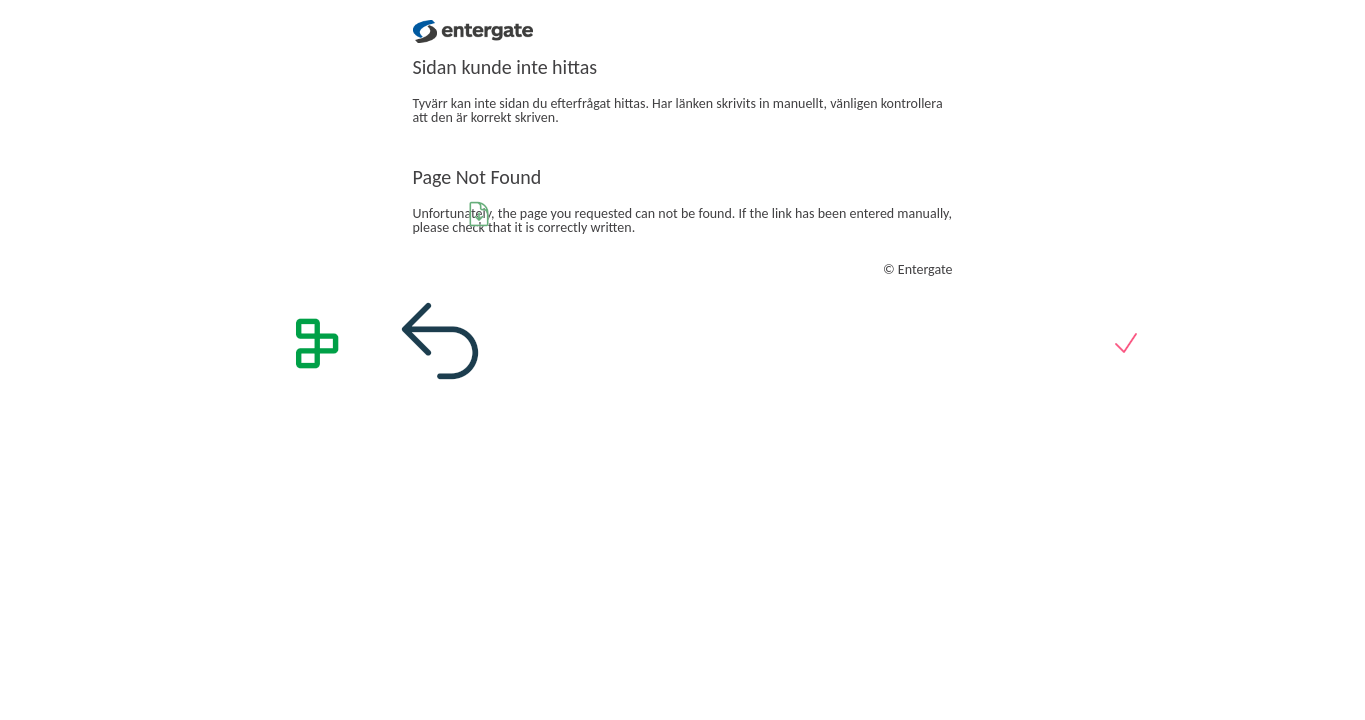  What do you see at coordinates (313, 343) in the screenshot?
I see `open replit` at bounding box center [313, 343].